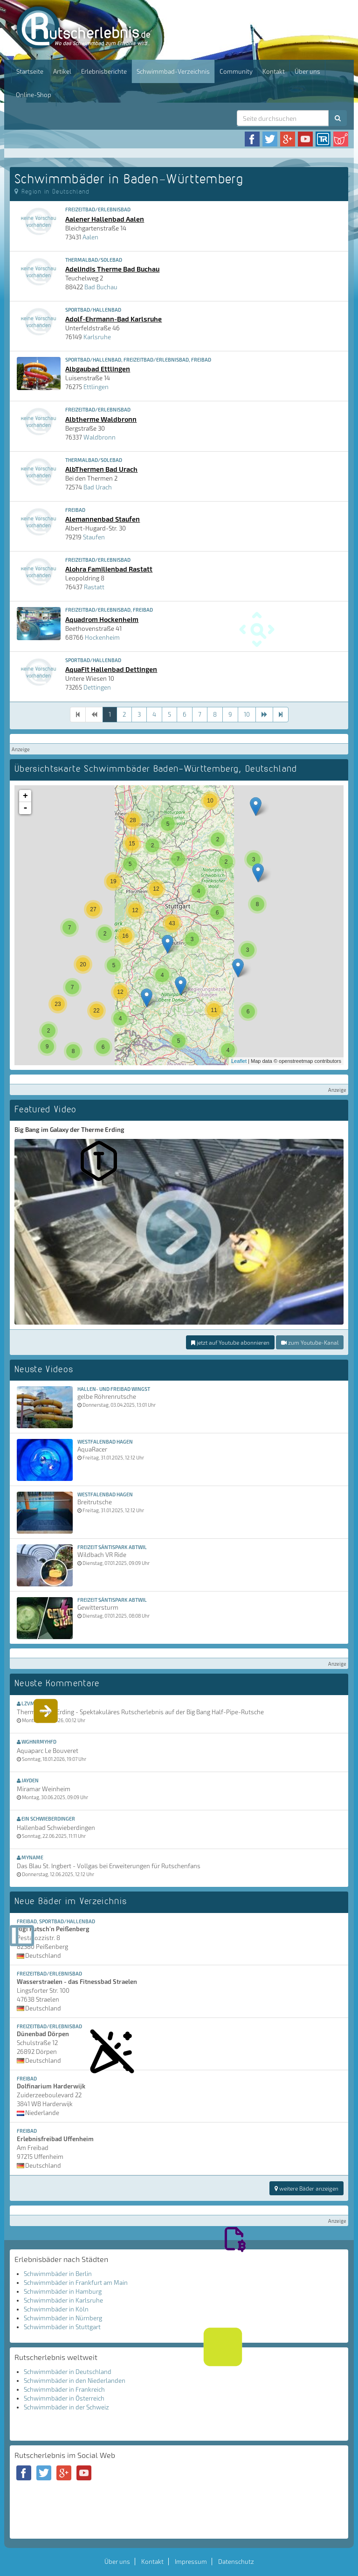 The height and width of the screenshot is (2576, 358). Describe the element at coordinates (257, 629) in the screenshot. I see `pan and zoom controls for map or image viewer` at that location.